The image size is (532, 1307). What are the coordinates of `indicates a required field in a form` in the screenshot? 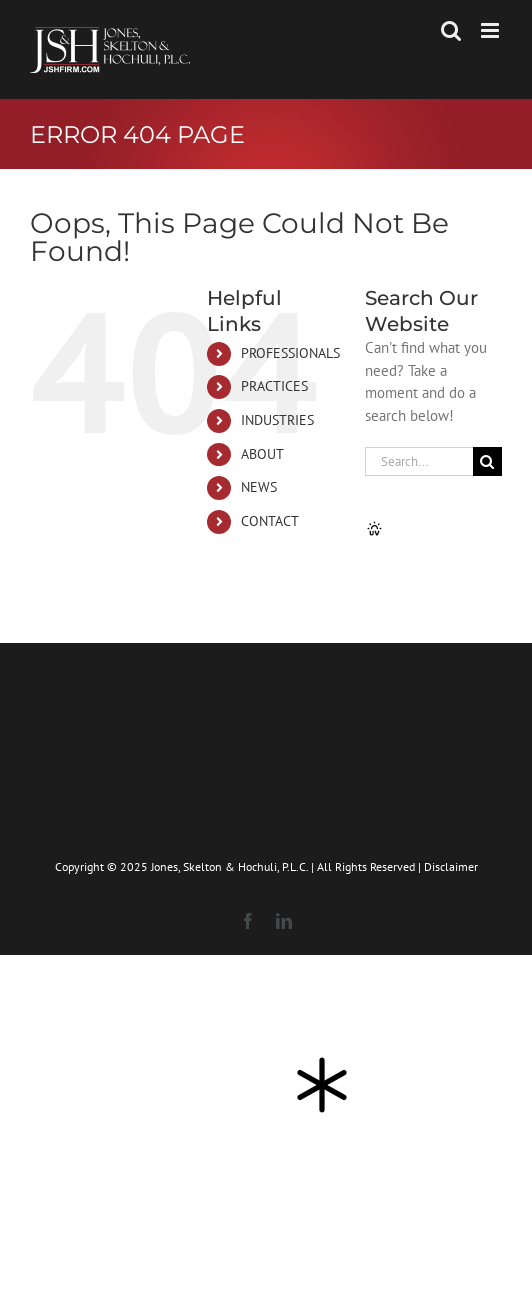 It's located at (322, 1085).